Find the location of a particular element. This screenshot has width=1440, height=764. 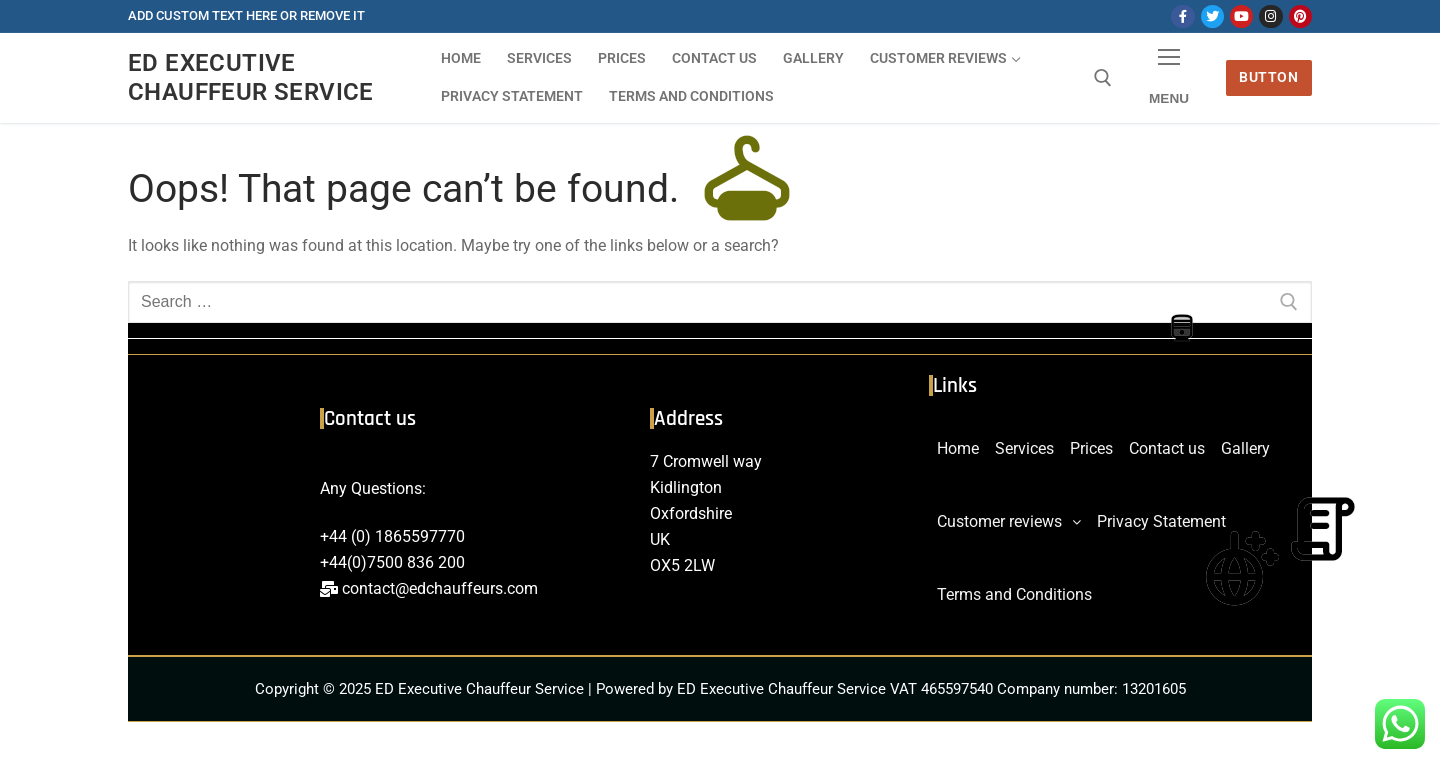

get directions to a railway or train station is located at coordinates (1182, 329).